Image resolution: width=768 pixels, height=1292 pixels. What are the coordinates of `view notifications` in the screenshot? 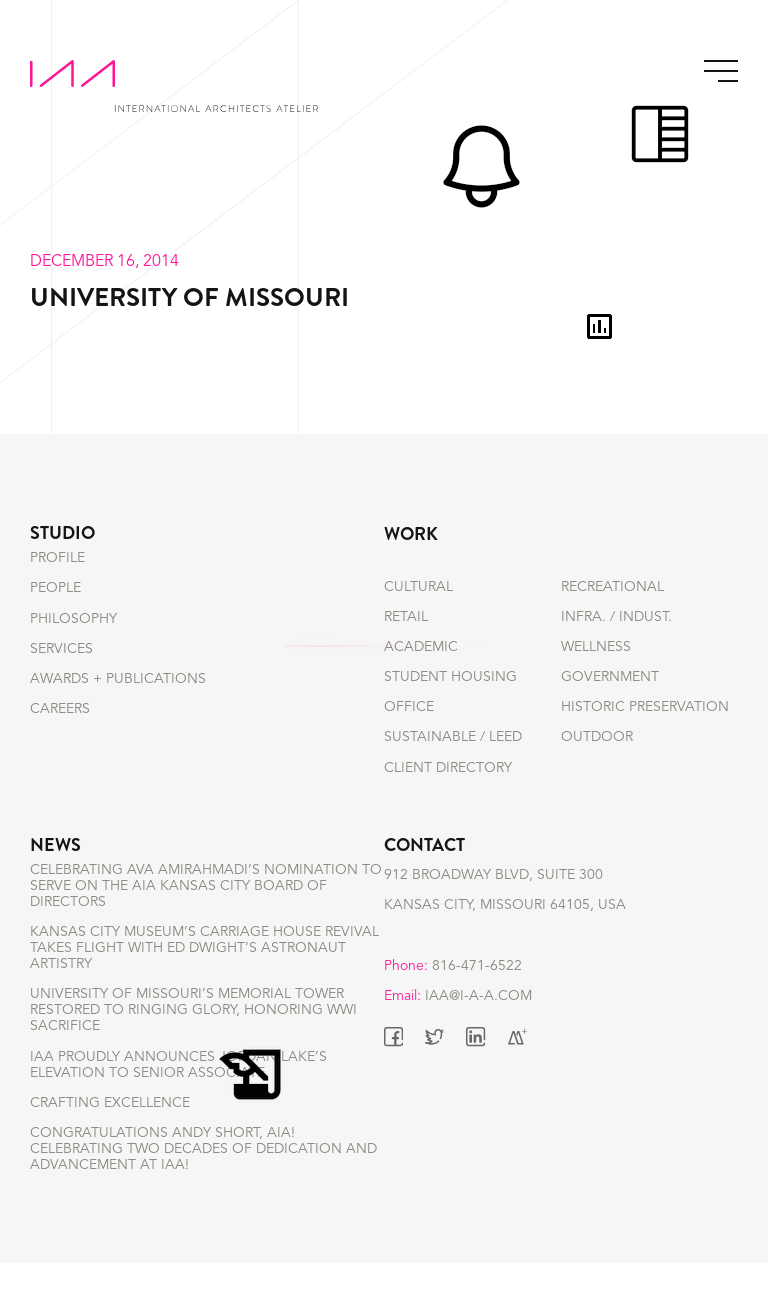 It's located at (481, 166).